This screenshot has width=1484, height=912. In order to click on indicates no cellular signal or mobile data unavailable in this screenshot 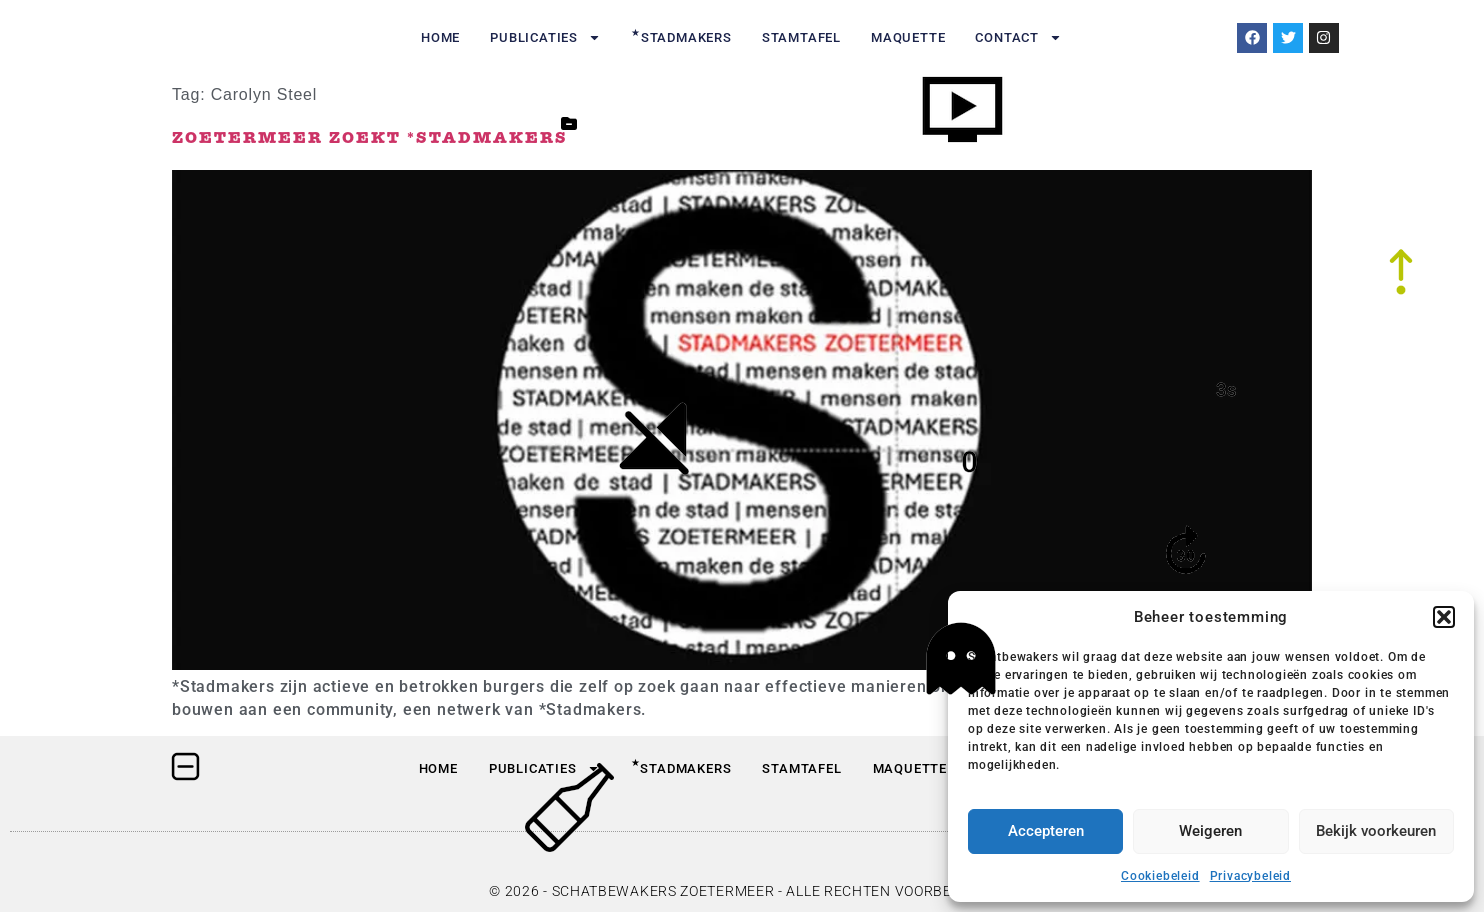, I will do `click(654, 437)`.